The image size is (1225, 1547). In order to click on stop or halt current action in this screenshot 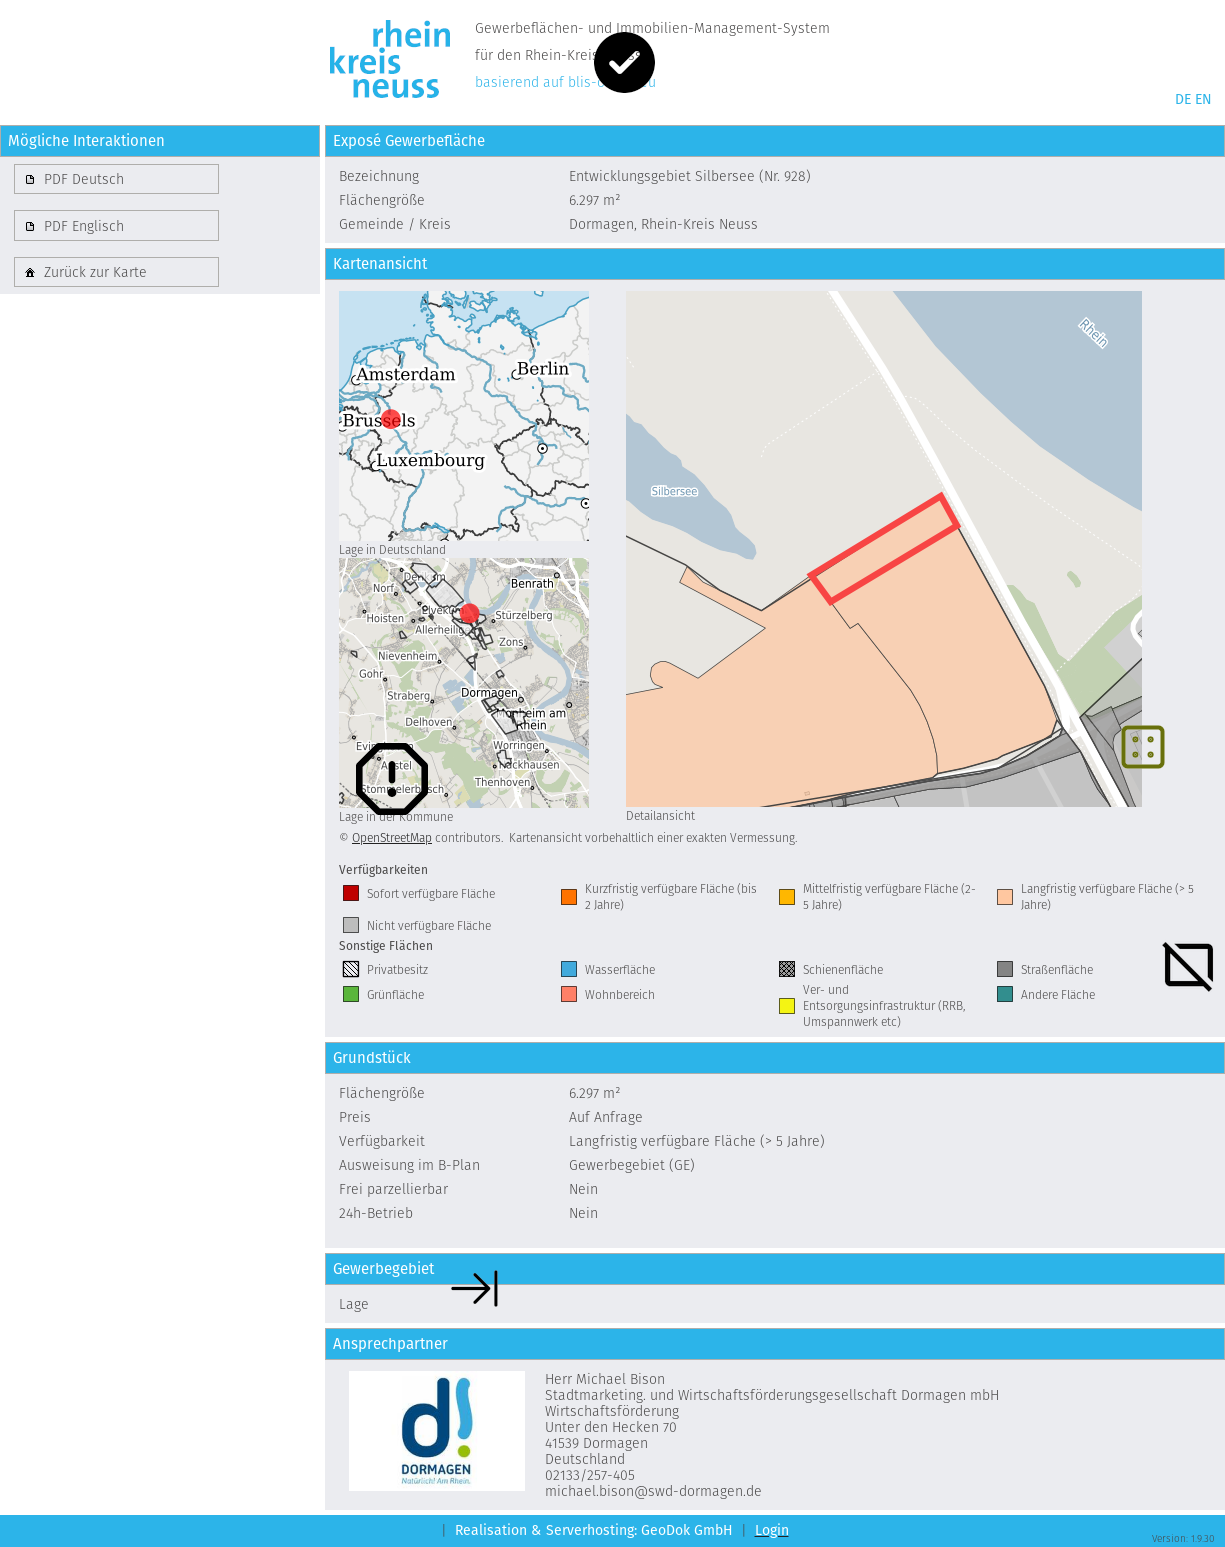, I will do `click(392, 779)`.